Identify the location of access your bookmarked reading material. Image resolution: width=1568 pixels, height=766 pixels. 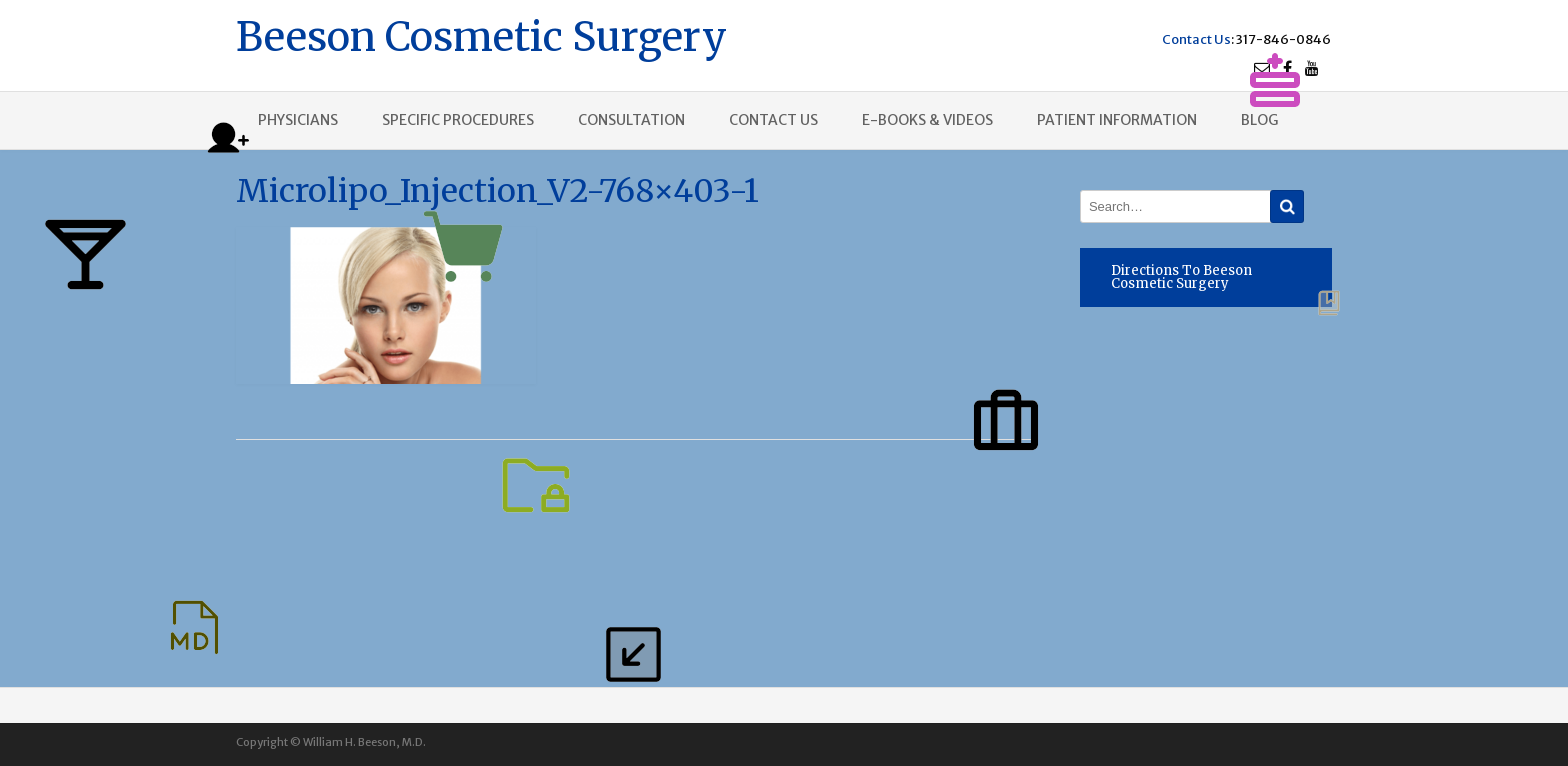
(1329, 303).